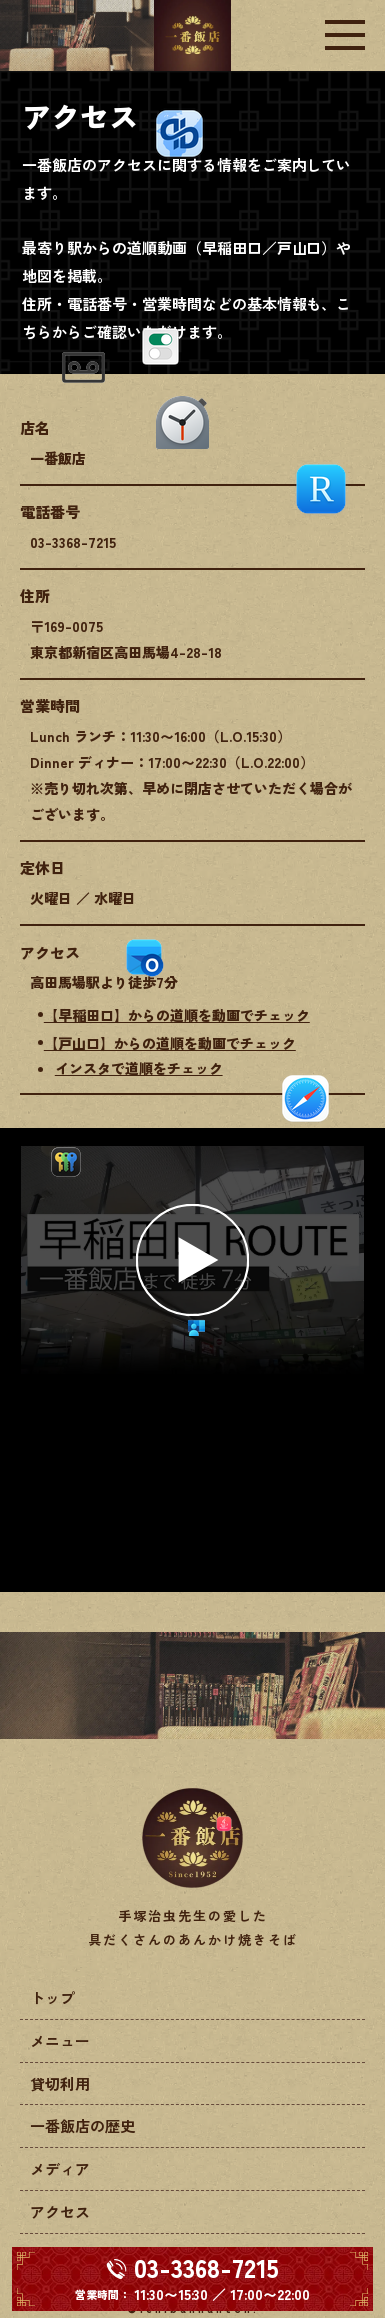 The height and width of the screenshot is (2318, 385). Describe the element at coordinates (83, 367) in the screenshot. I see `indicates audio tape or cassette media` at that location.